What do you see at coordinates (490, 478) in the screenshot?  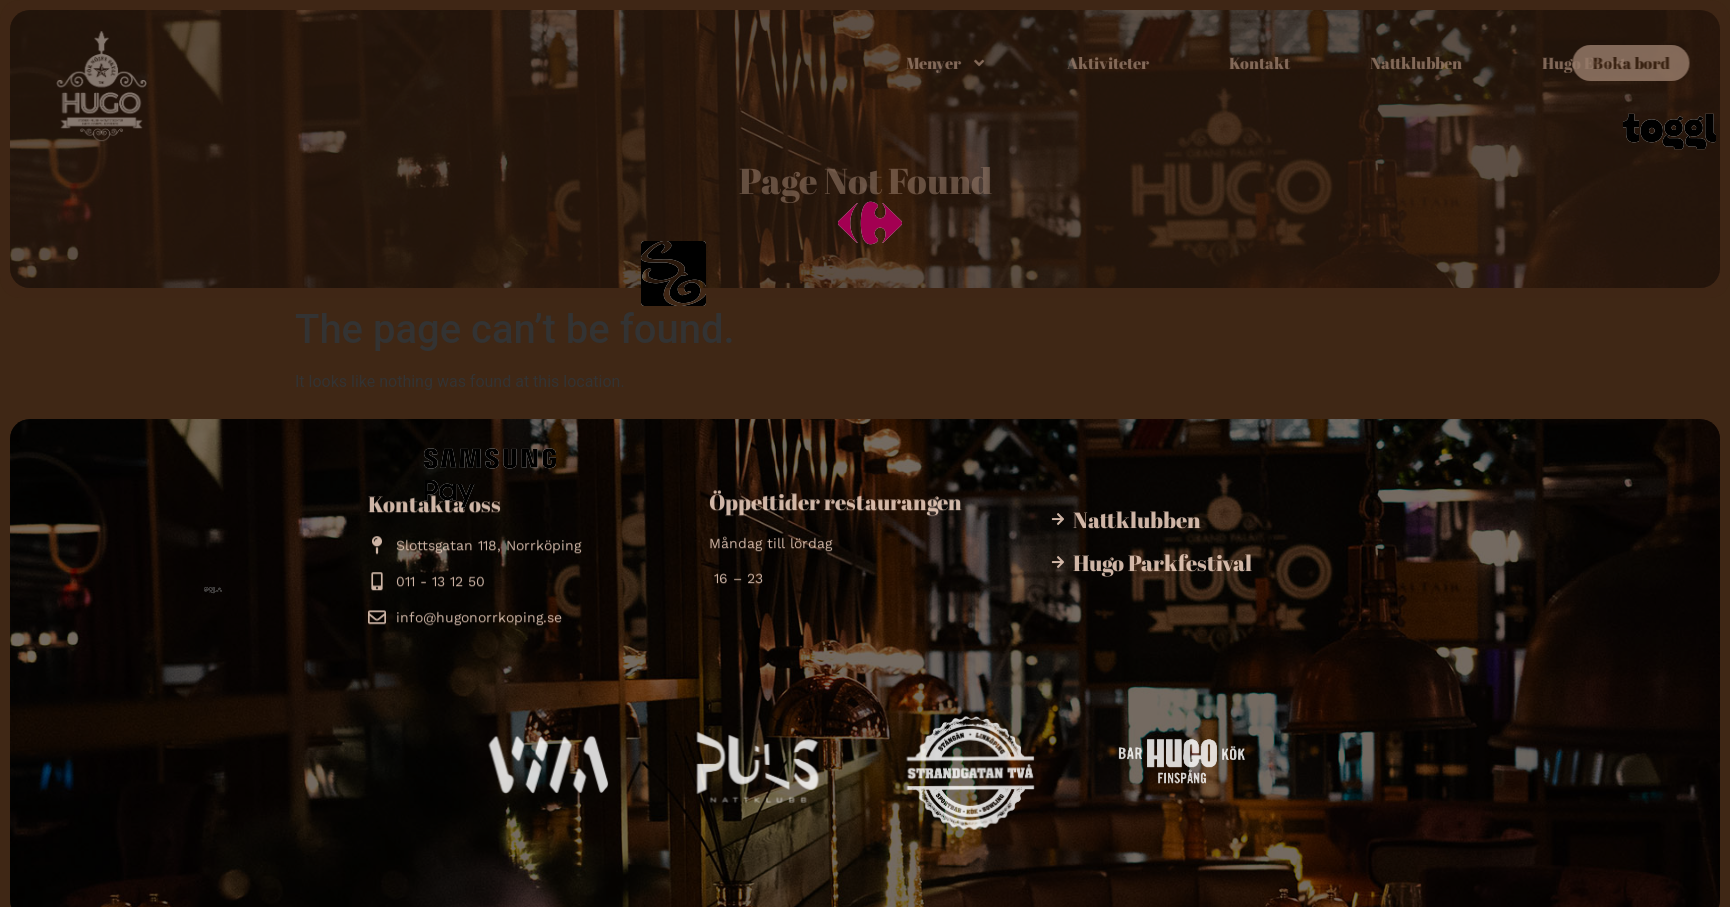 I see `pay with samsung pay` at bounding box center [490, 478].